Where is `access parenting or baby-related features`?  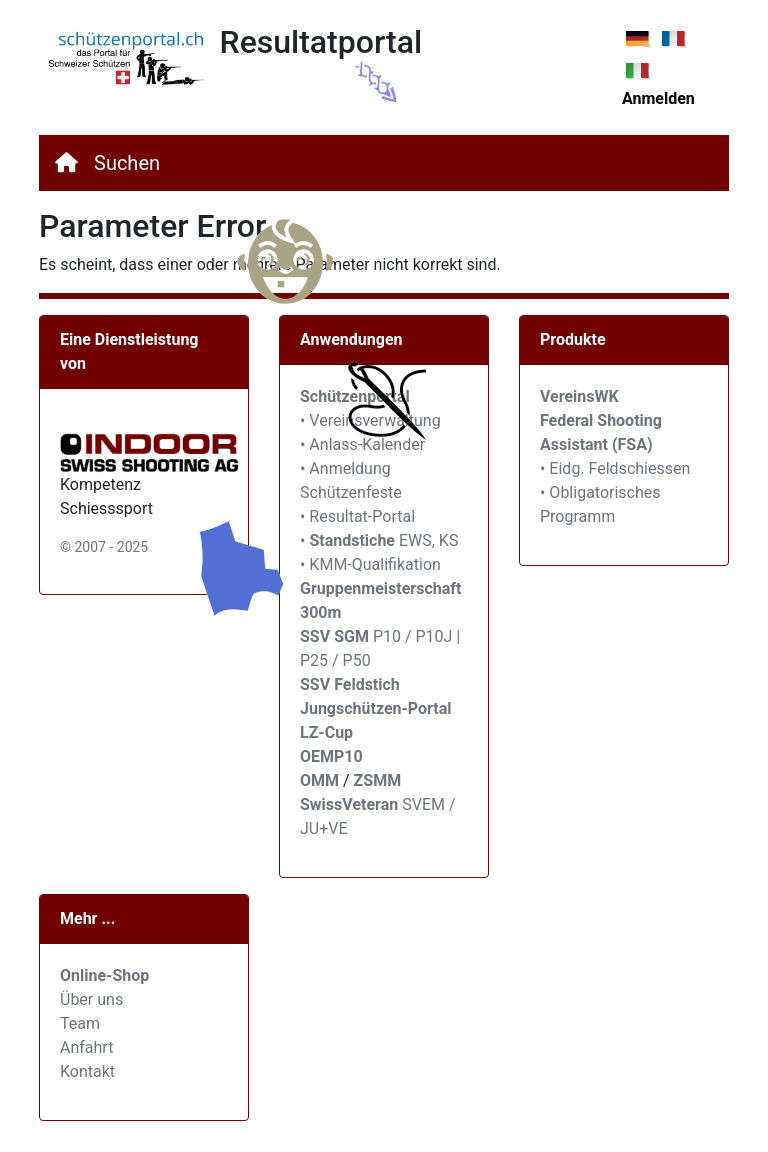
access parenting or baby-related features is located at coordinates (285, 261).